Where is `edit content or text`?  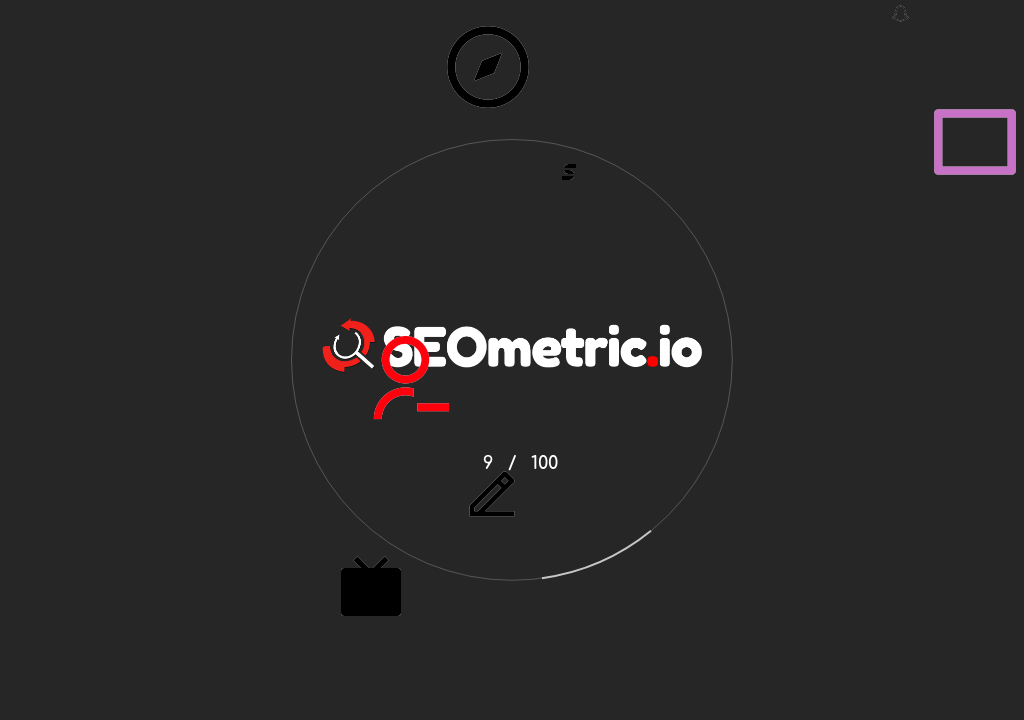
edit content or text is located at coordinates (492, 494).